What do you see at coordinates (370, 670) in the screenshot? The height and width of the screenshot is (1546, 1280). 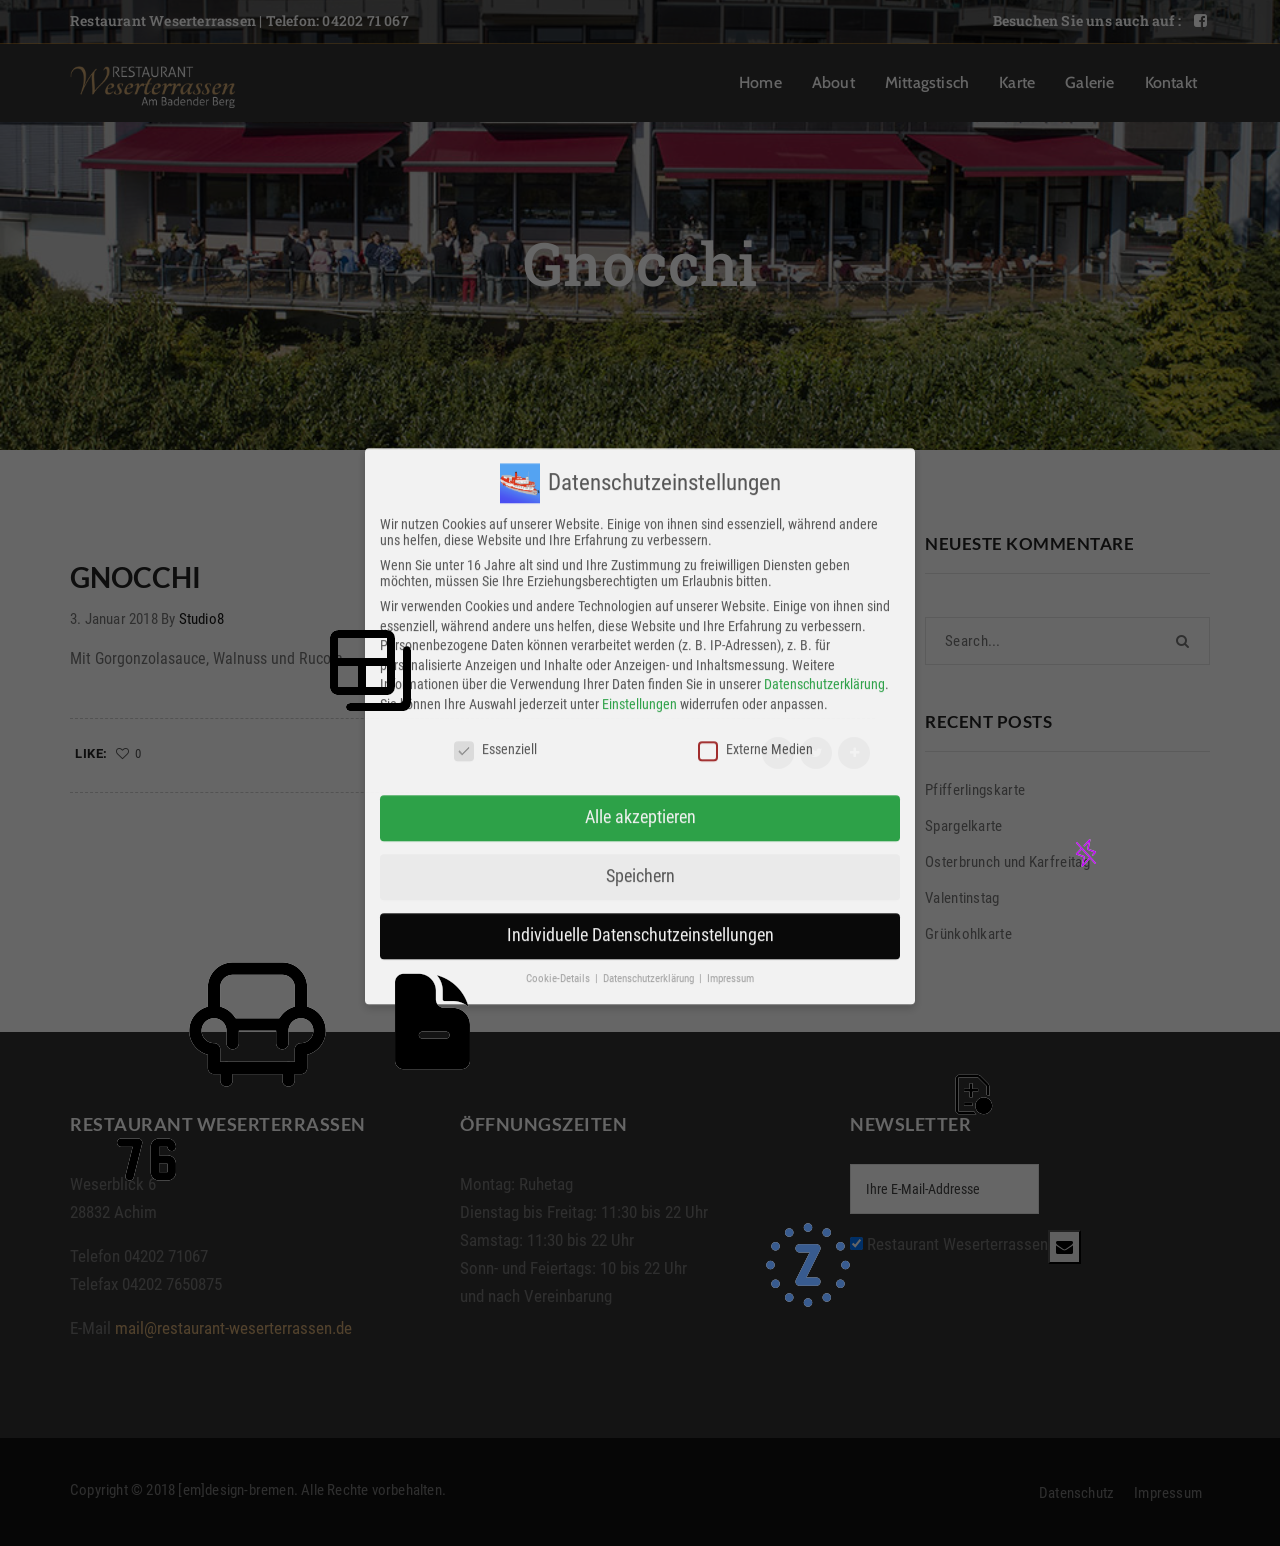 I see `create a backup of table data` at bounding box center [370, 670].